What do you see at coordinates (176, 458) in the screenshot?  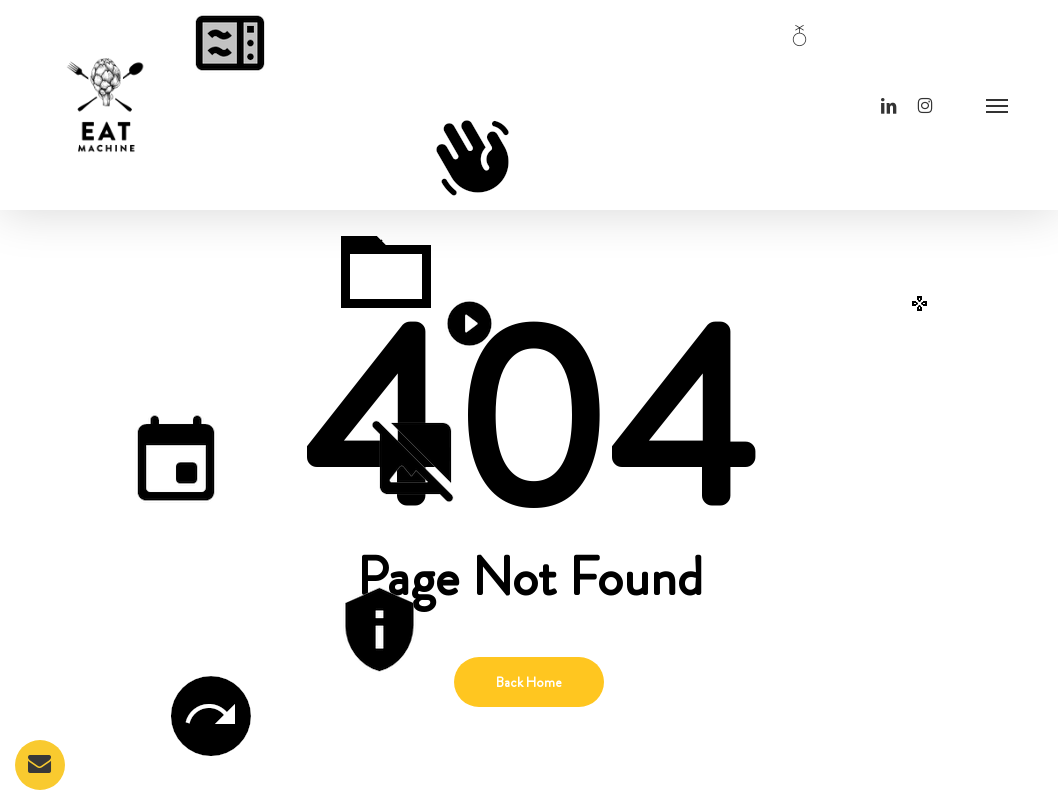 I see `view calendar or scheduled events` at bounding box center [176, 458].